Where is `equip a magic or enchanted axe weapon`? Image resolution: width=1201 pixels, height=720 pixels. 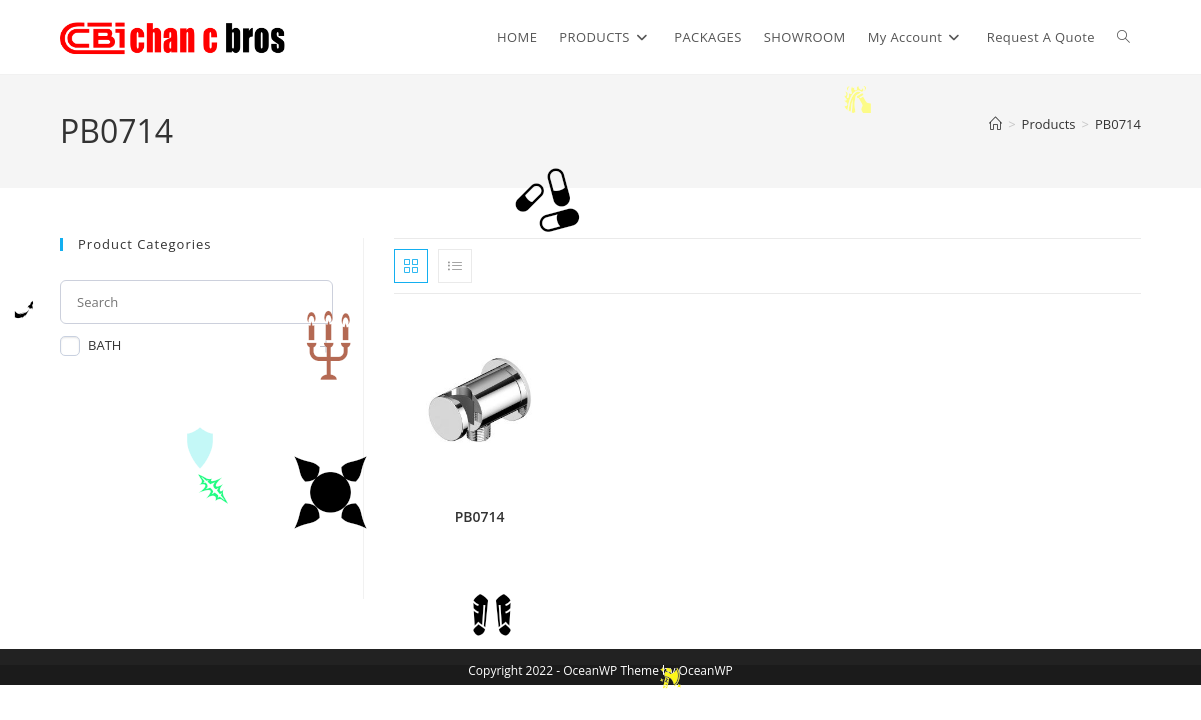 equip a magic or enchanted axe weapon is located at coordinates (670, 677).